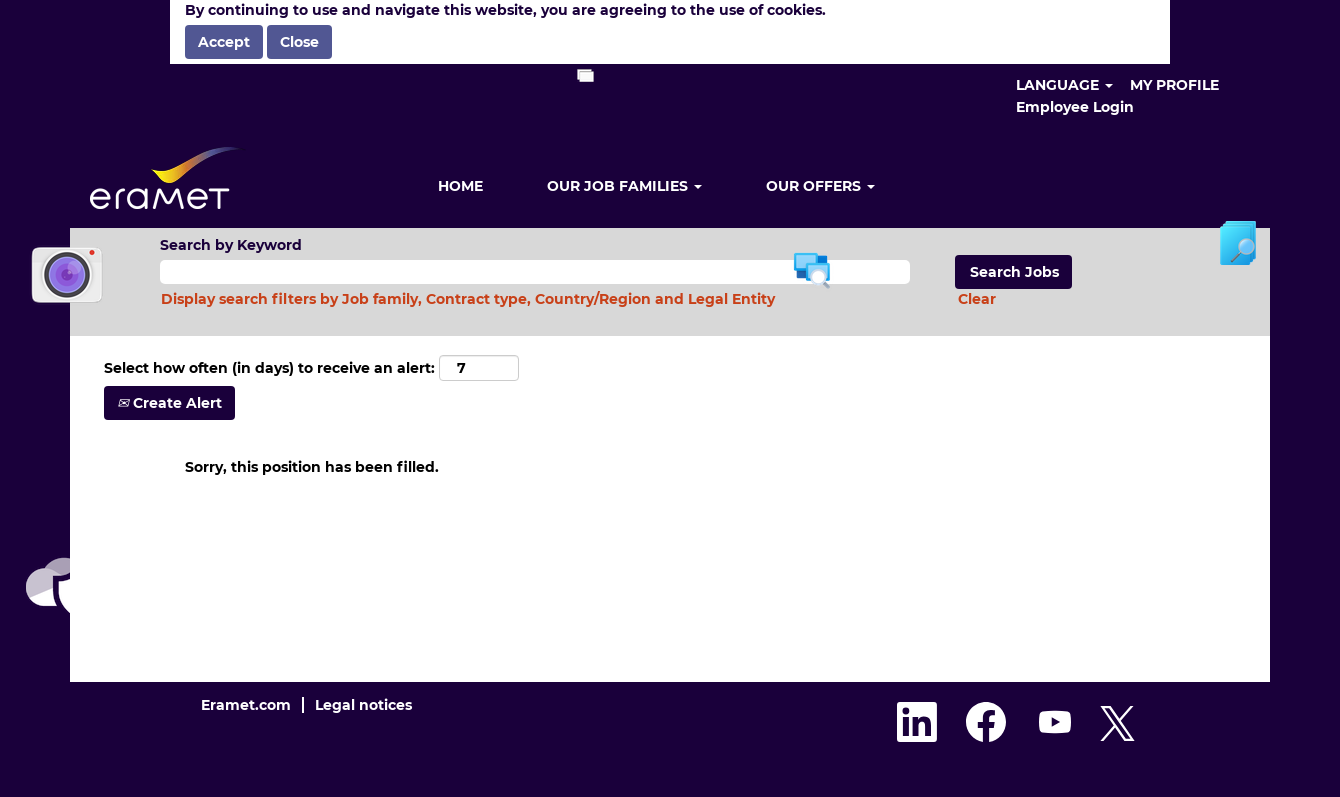 The width and height of the screenshot is (1340, 797). I want to click on open packet viewer application, so click(813, 272).